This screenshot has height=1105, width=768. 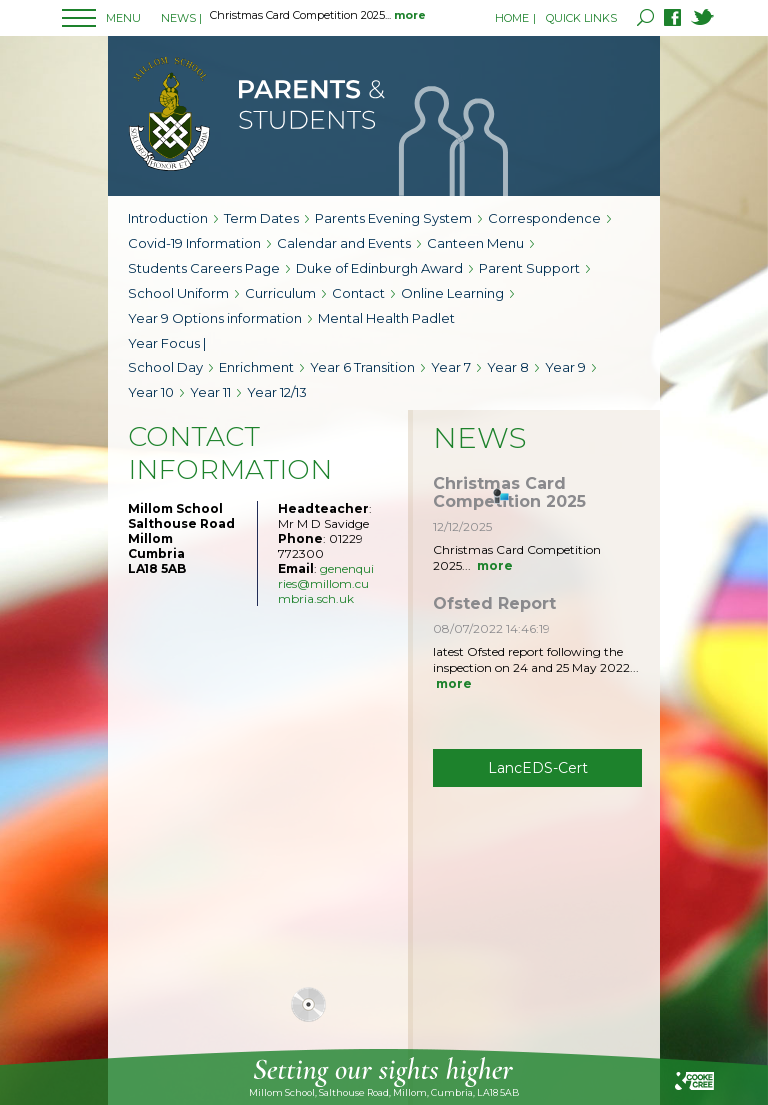 What do you see at coordinates (308, 1004) in the screenshot?
I see `indicates a CD or DVD drive` at bounding box center [308, 1004].